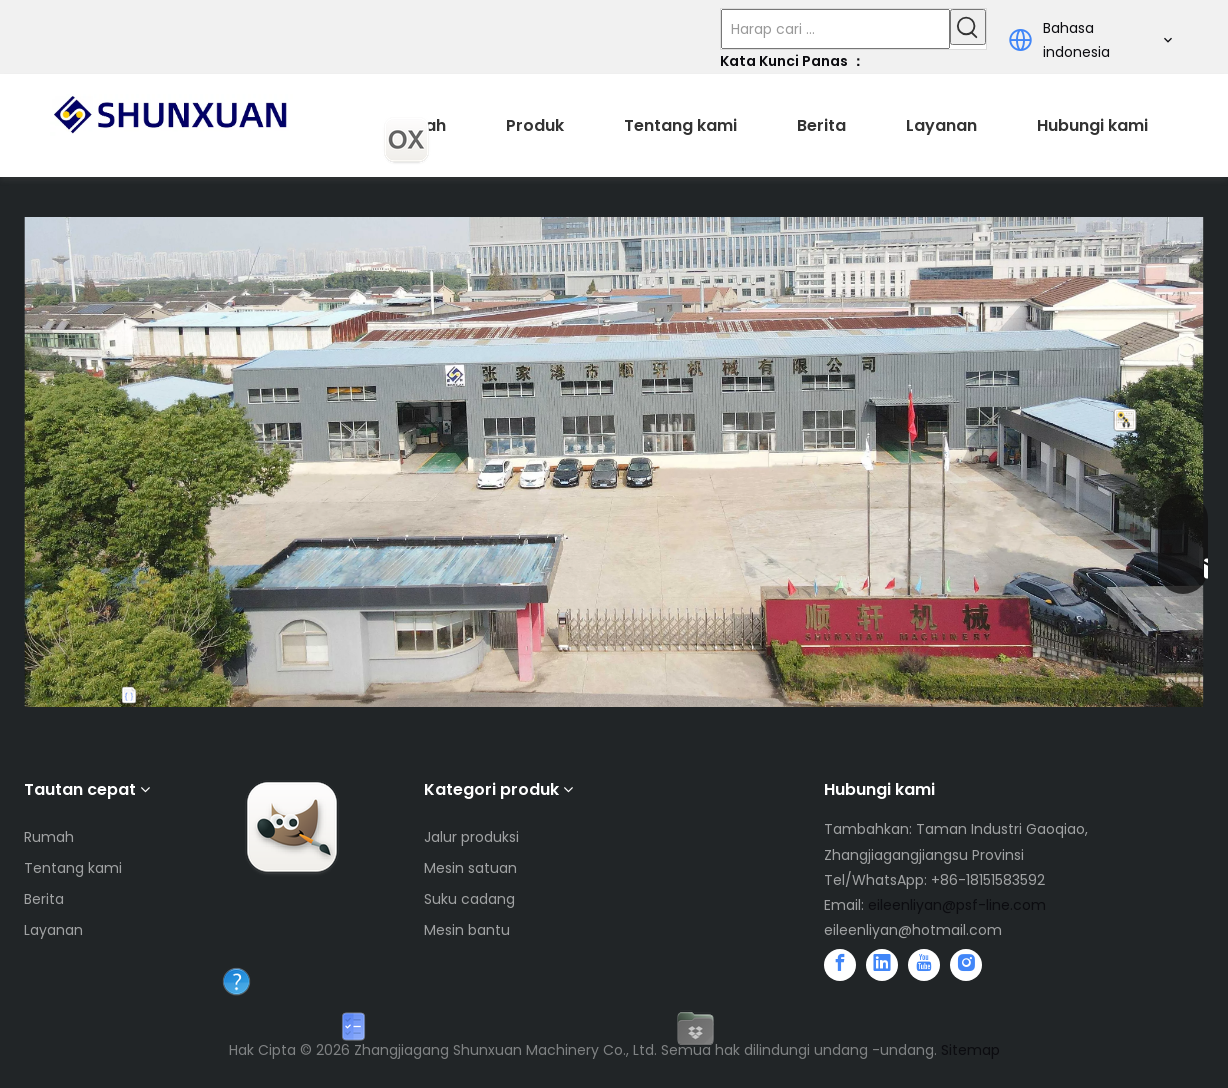 The image size is (1228, 1088). What do you see at coordinates (1125, 420) in the screenshot?
I see `open gnome builder development environment` at bounding box center [1125, 420].